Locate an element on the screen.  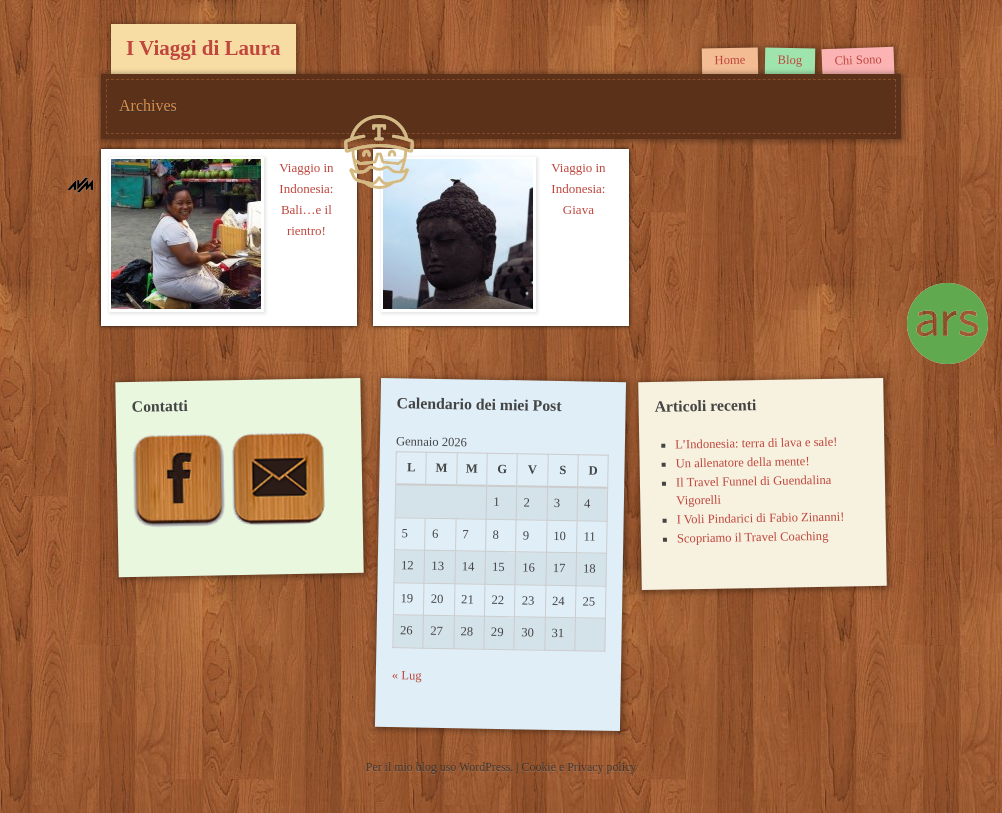
AVM company logo is located at coordinates (80, 185).